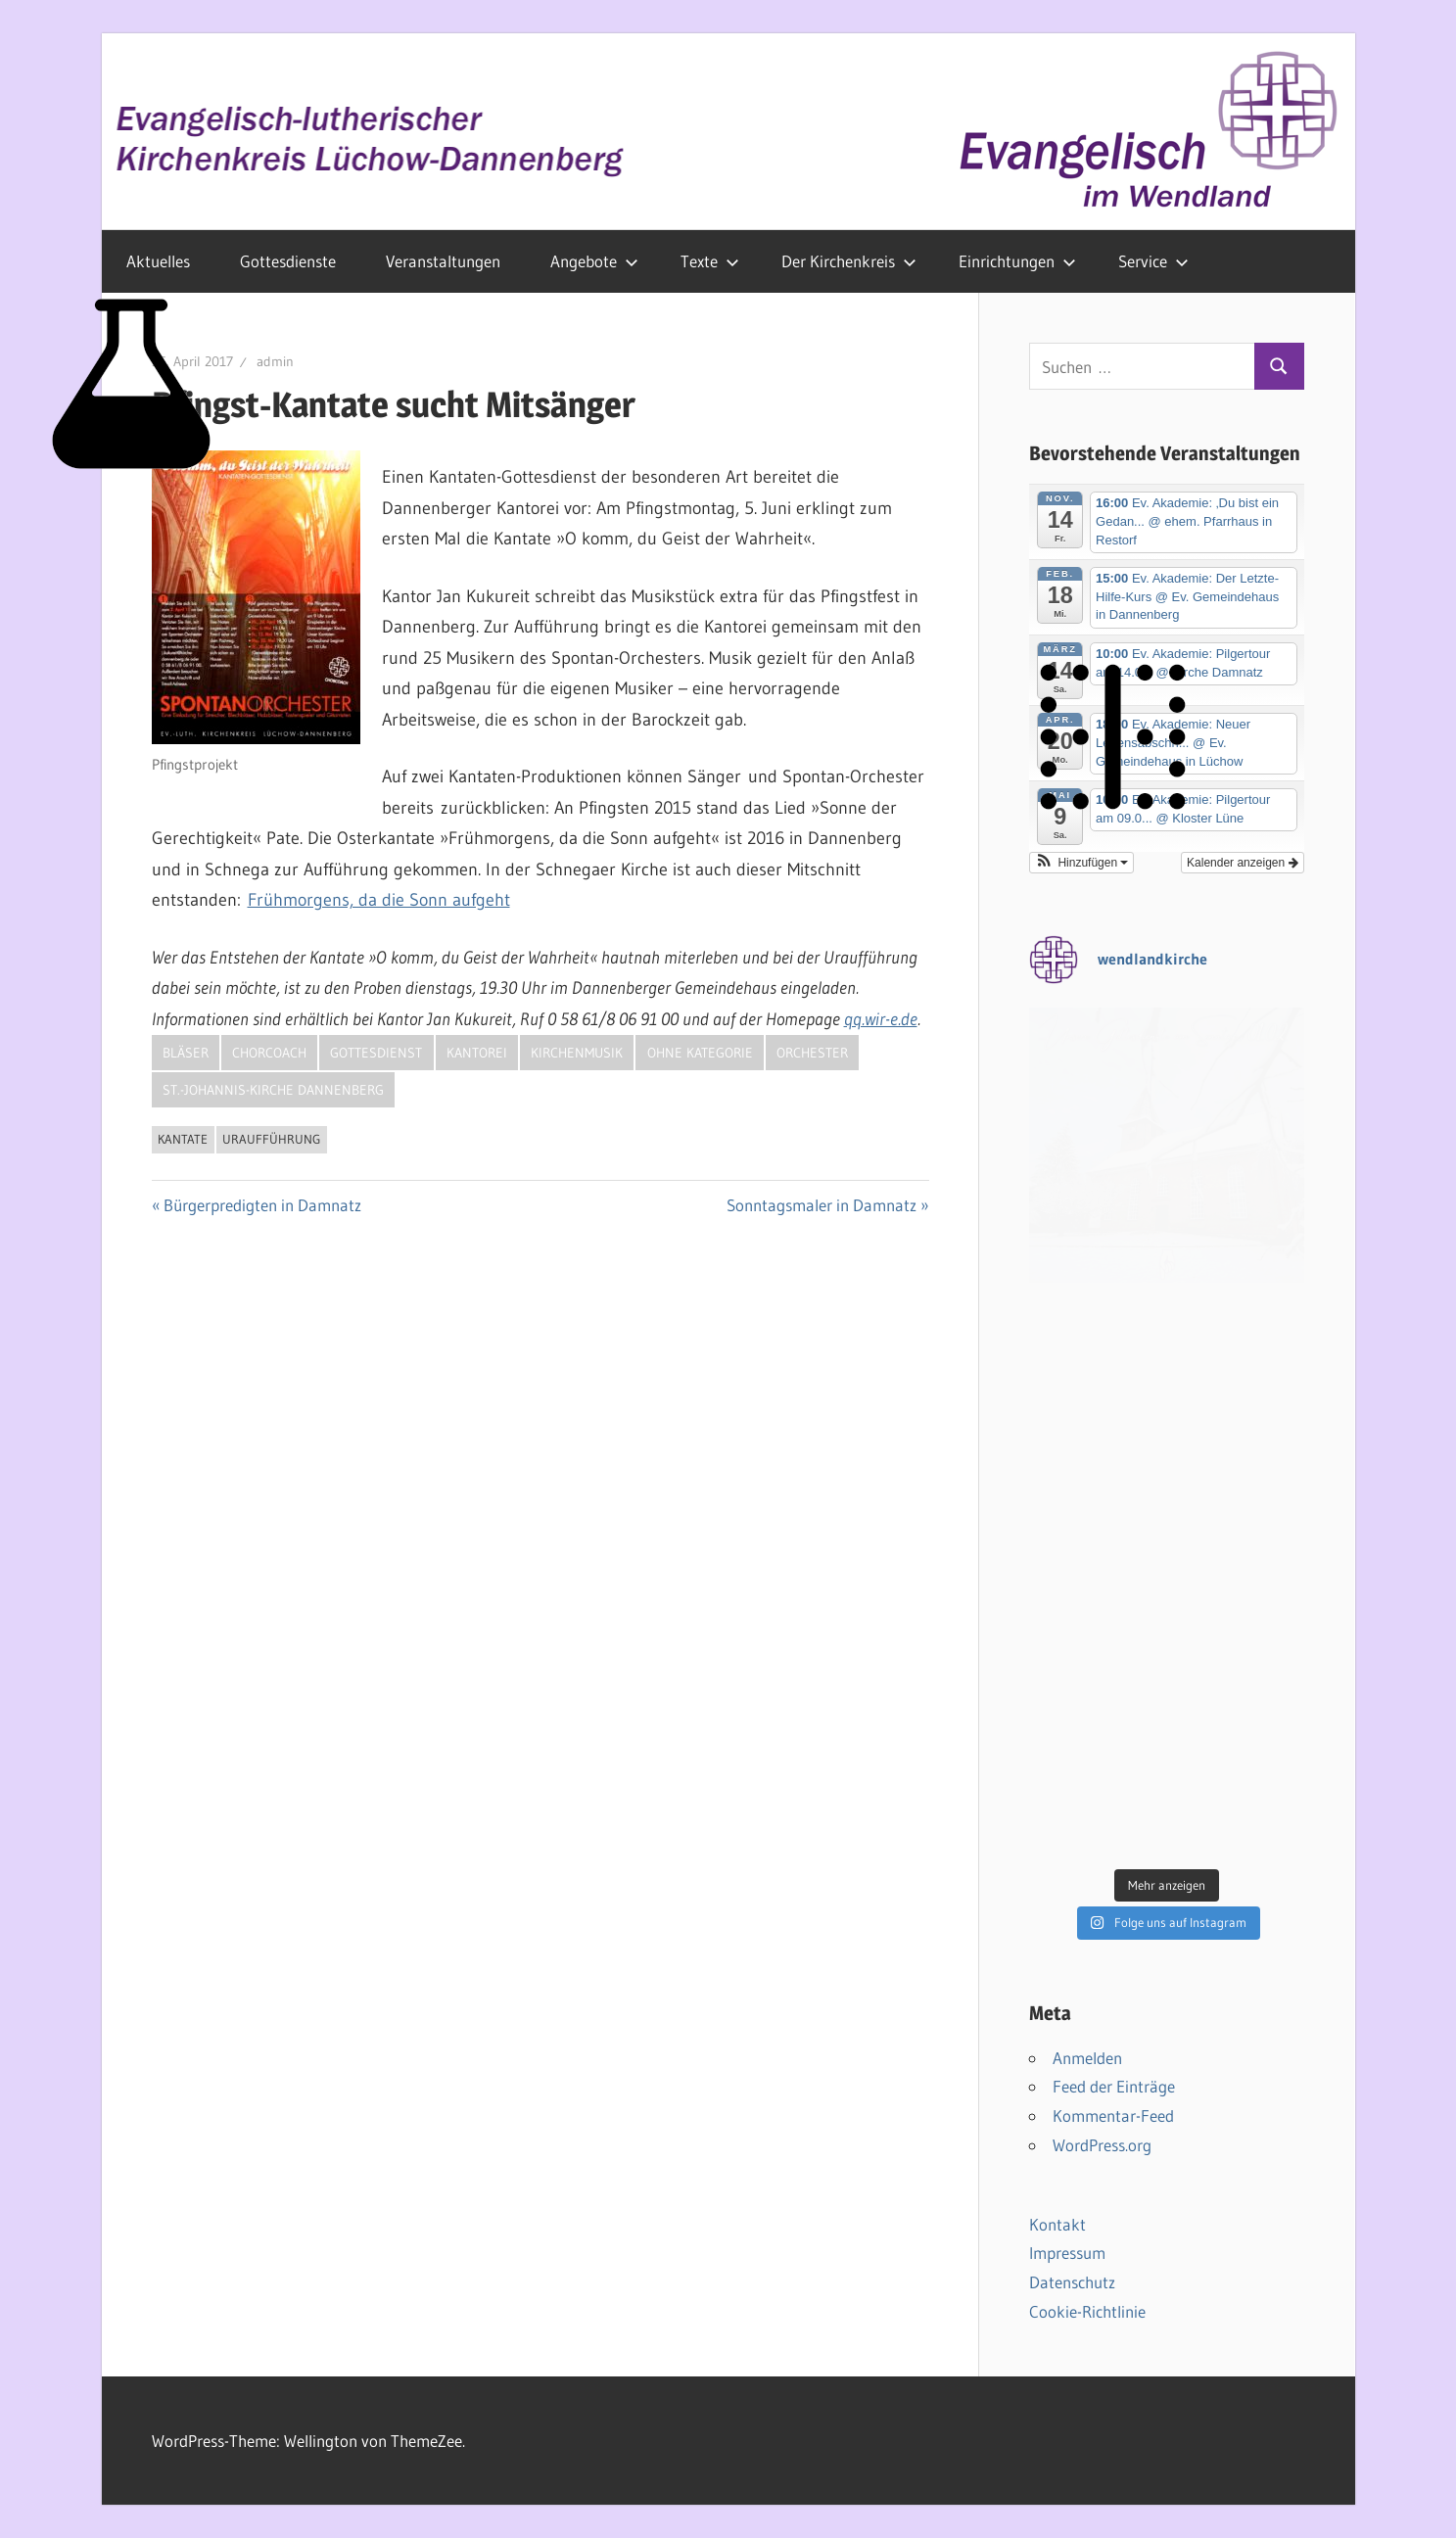  Describe the element at coordinates (131, 384) in the screenshot. I see `access lab or experimental features` at that location.